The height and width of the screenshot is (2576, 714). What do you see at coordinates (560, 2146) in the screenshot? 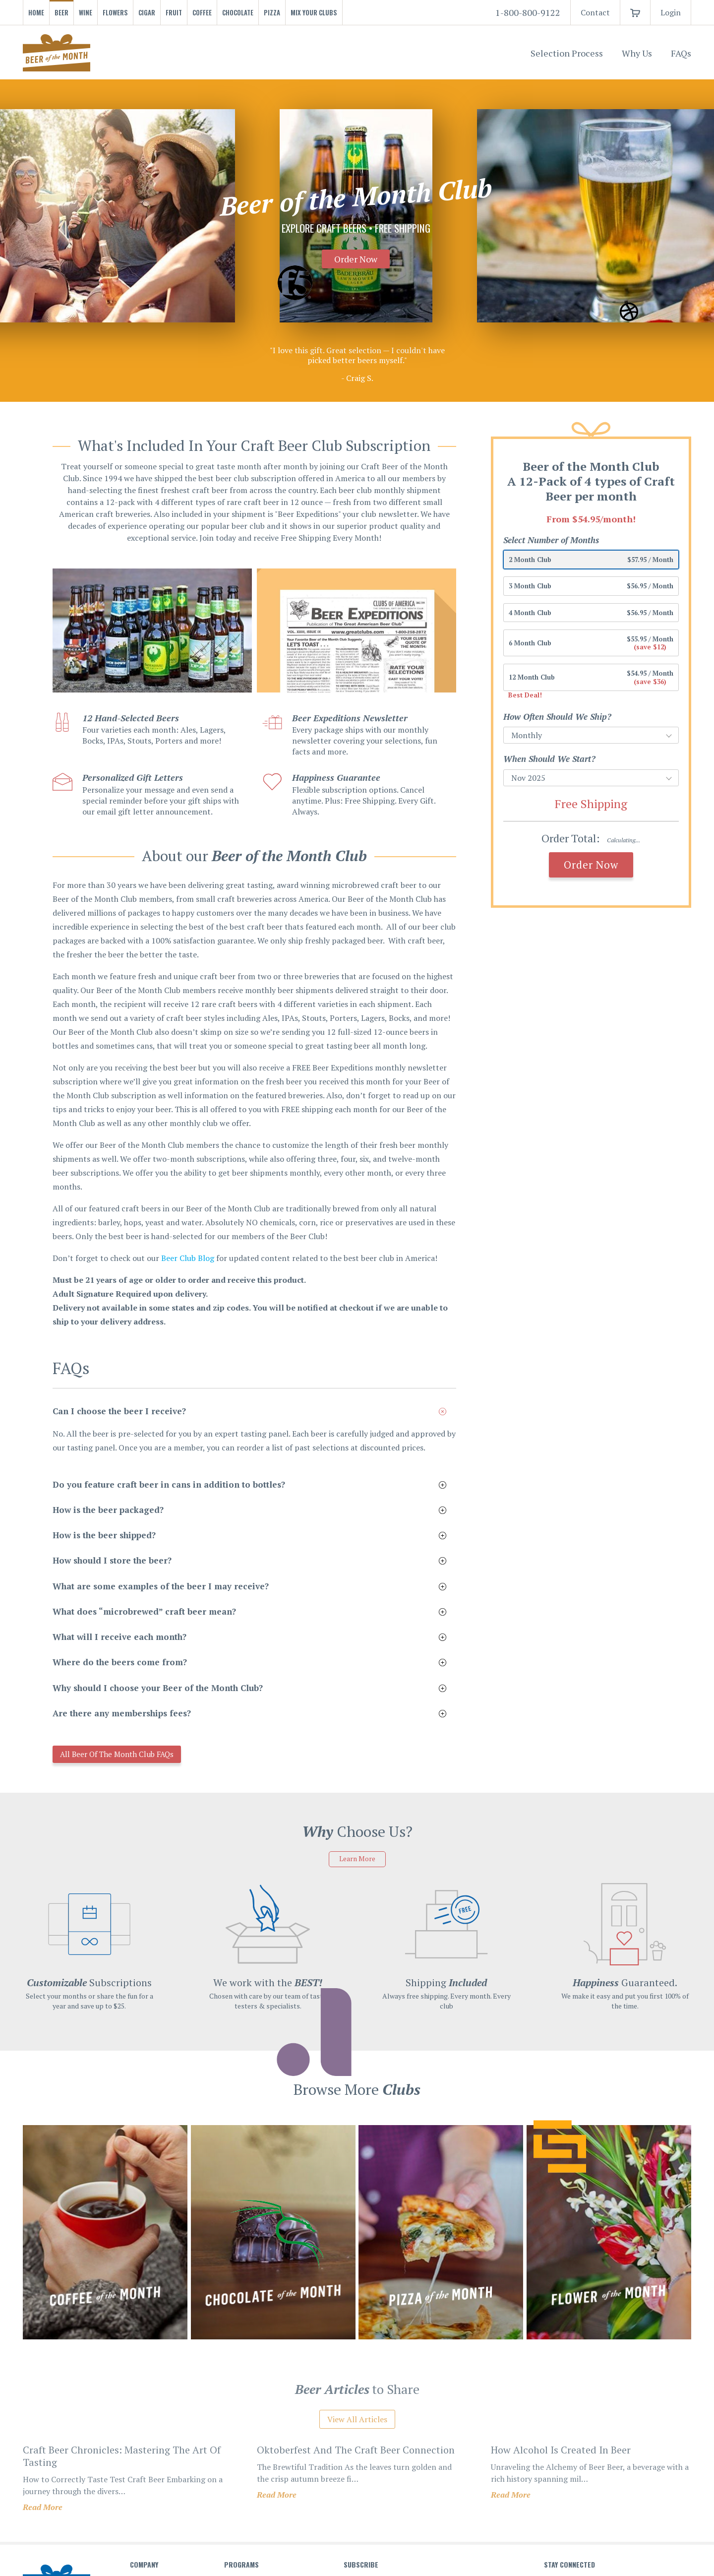
I see `skaffold application or service` at bounding box center [560, 2146].